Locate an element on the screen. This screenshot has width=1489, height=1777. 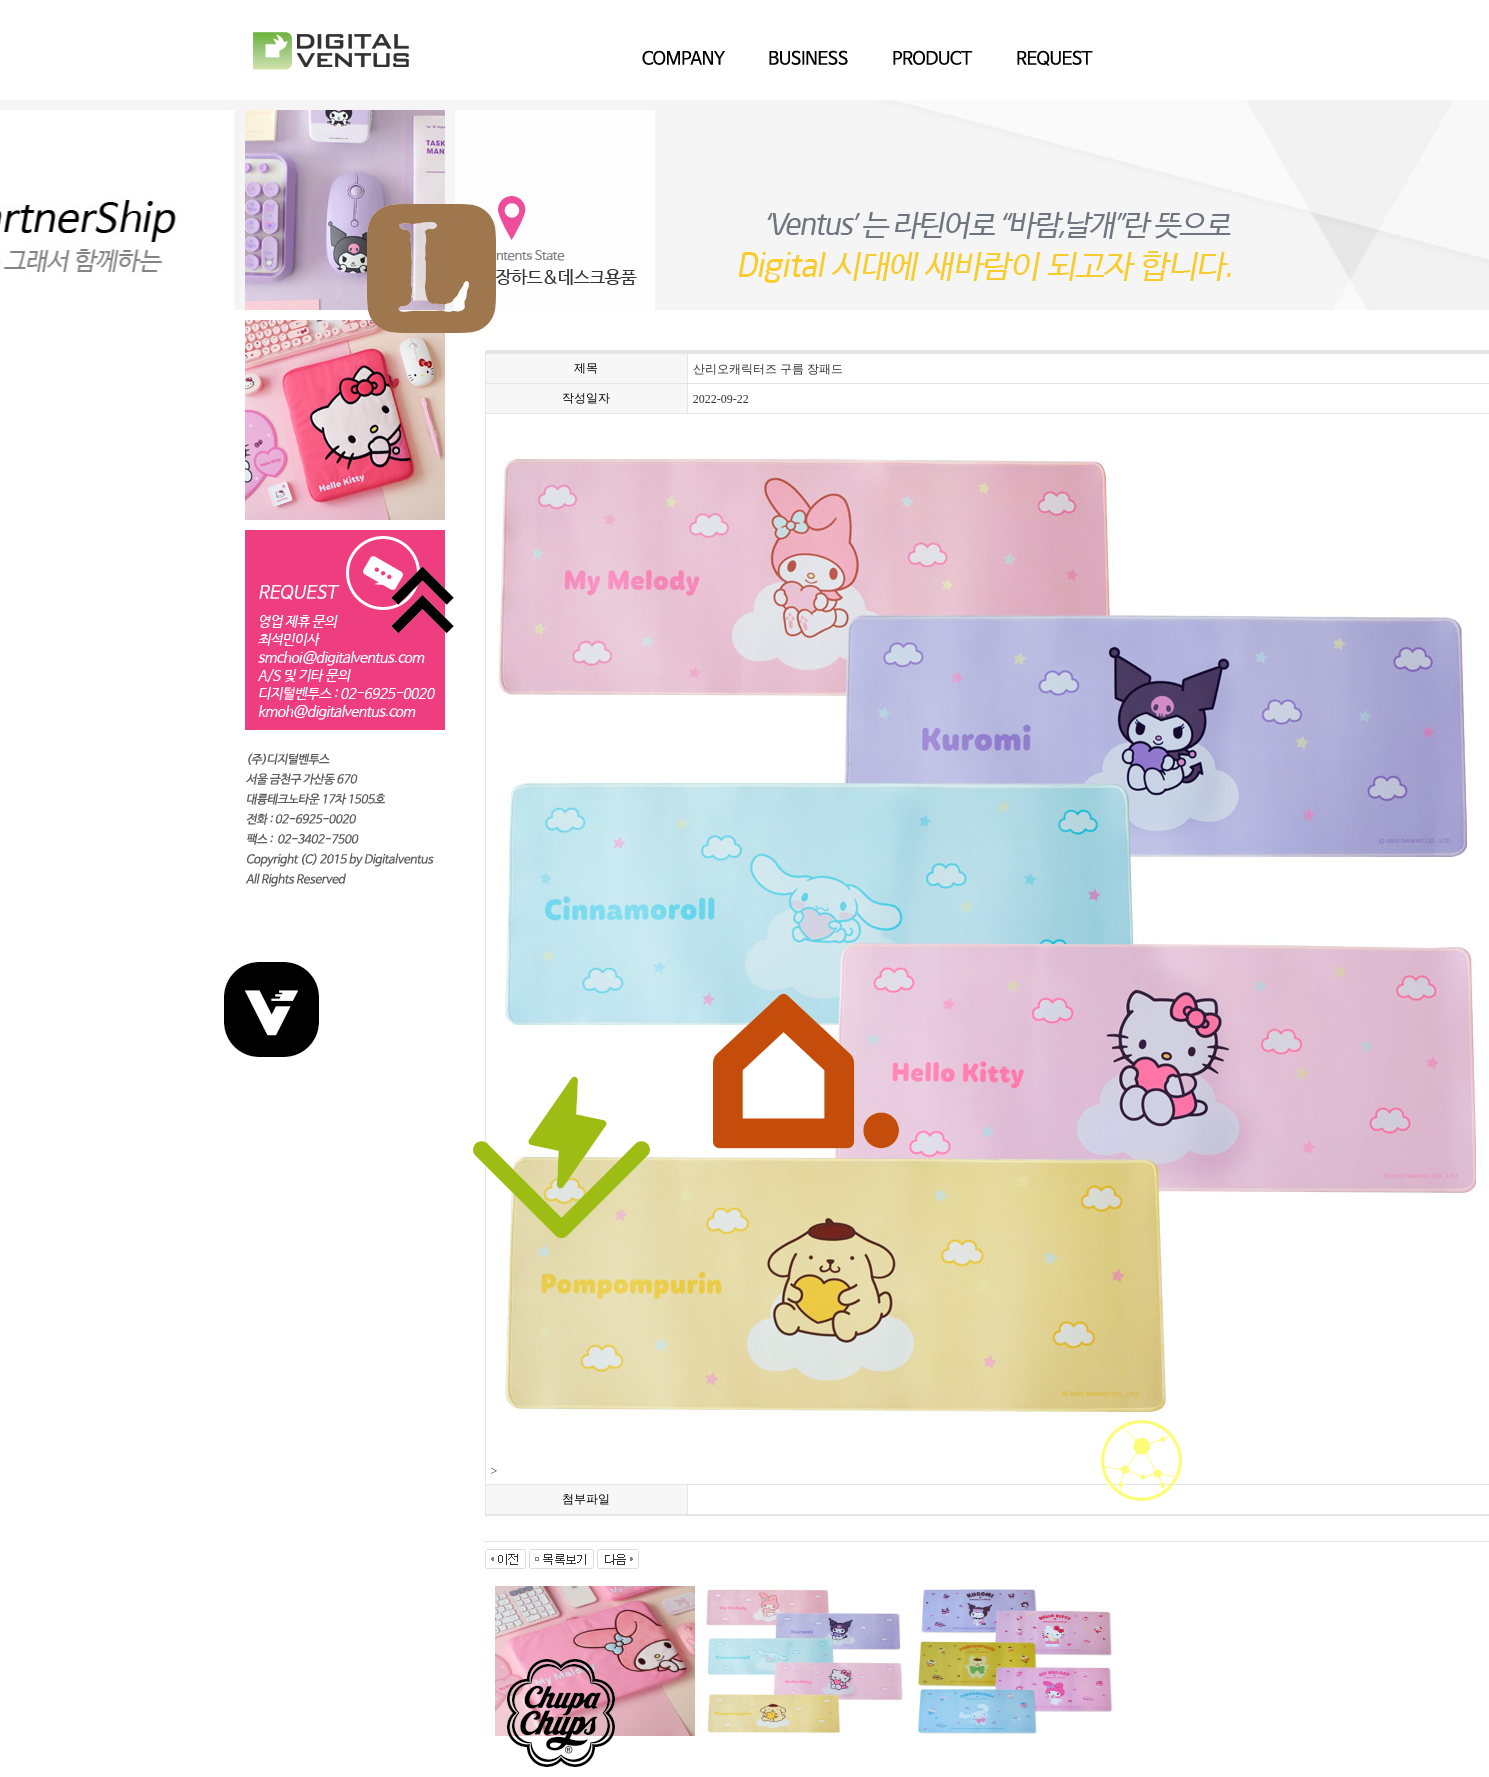
chupa chups brand logo is located at coordinates (561, 1713).